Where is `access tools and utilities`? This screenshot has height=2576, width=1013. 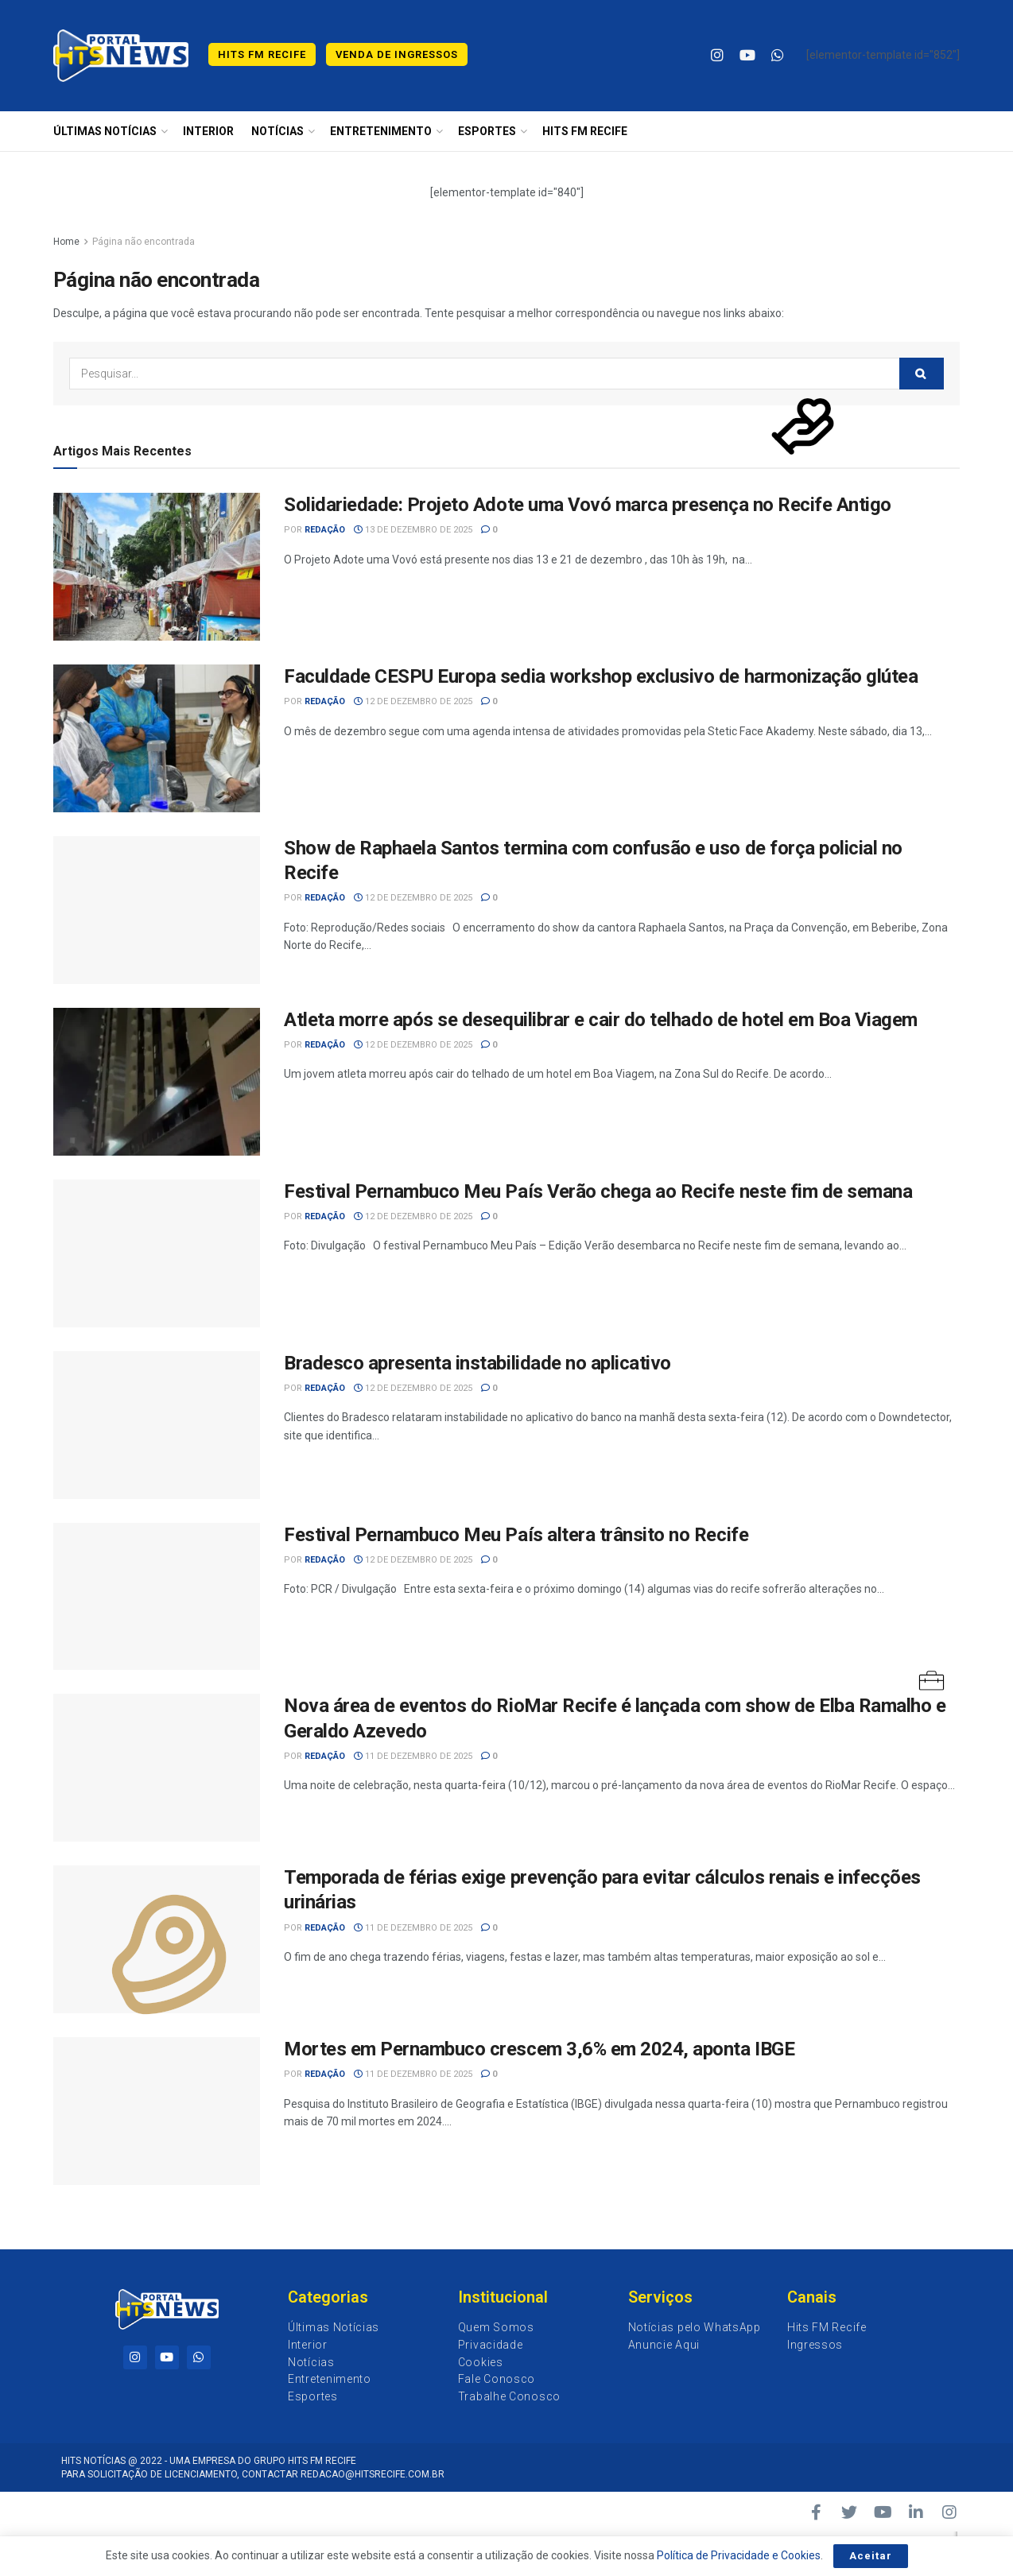 access tools and utilities is located at coordinates (931, 1681).